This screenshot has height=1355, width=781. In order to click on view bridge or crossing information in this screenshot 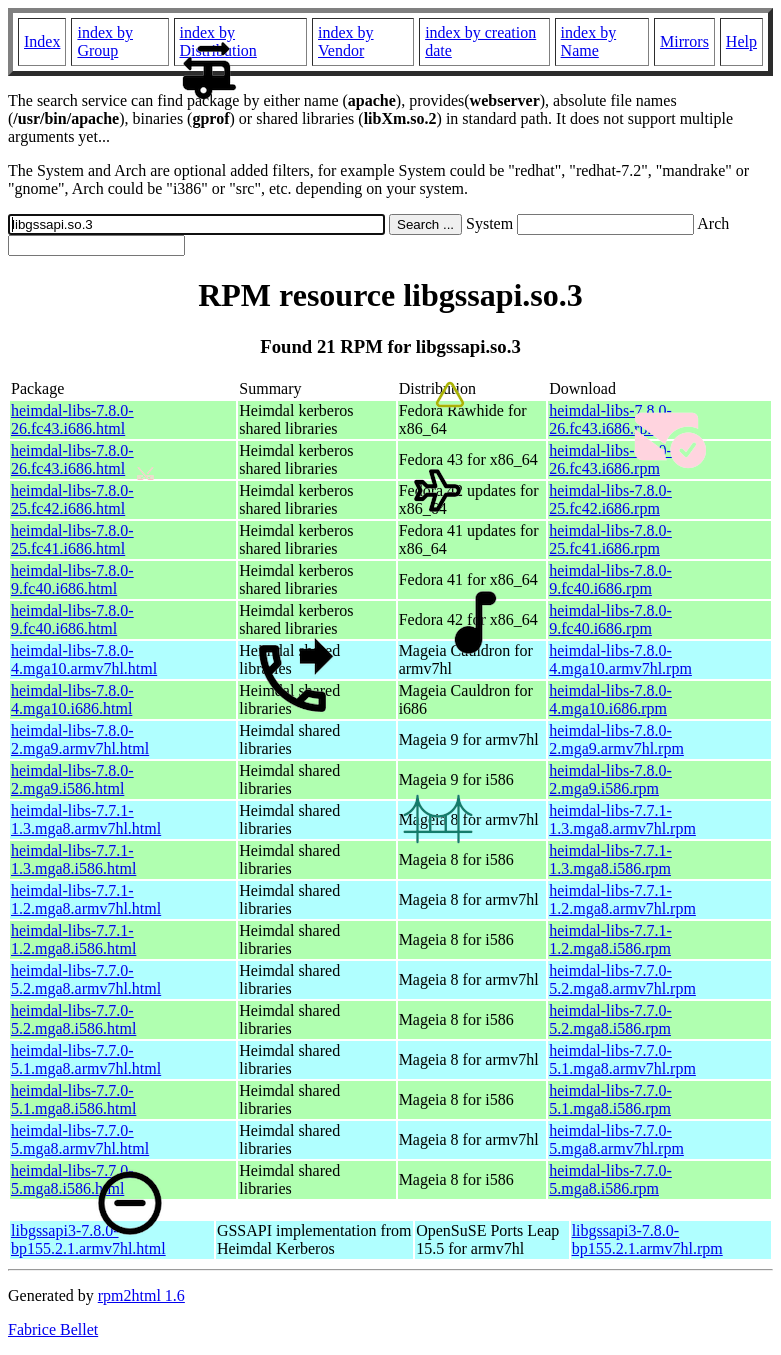, I will do `click(438, 819)`.